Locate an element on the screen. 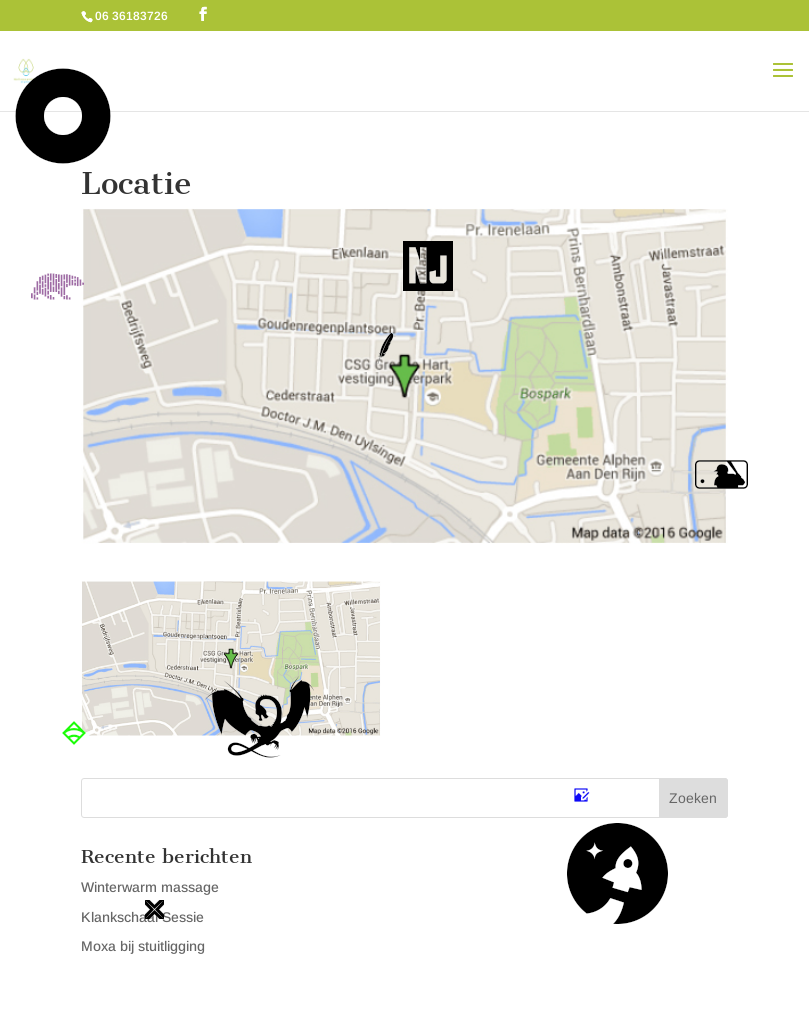 This screenshot has width=809, height=1016. apache software foundation logo is located at coordinates (386, 348).